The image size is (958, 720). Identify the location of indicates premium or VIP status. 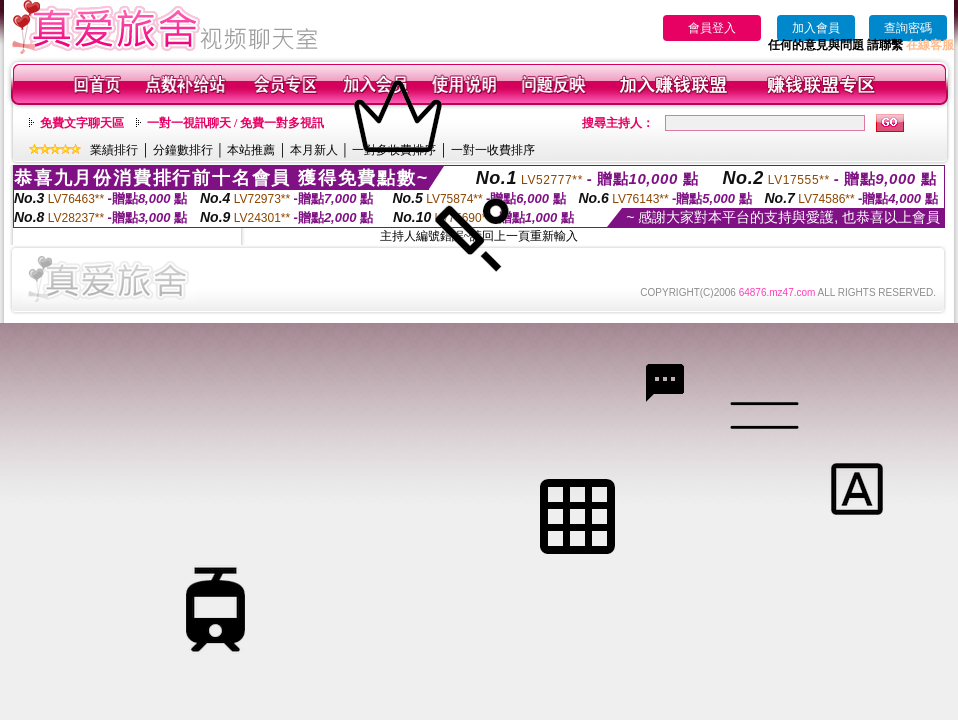
(398, 121).